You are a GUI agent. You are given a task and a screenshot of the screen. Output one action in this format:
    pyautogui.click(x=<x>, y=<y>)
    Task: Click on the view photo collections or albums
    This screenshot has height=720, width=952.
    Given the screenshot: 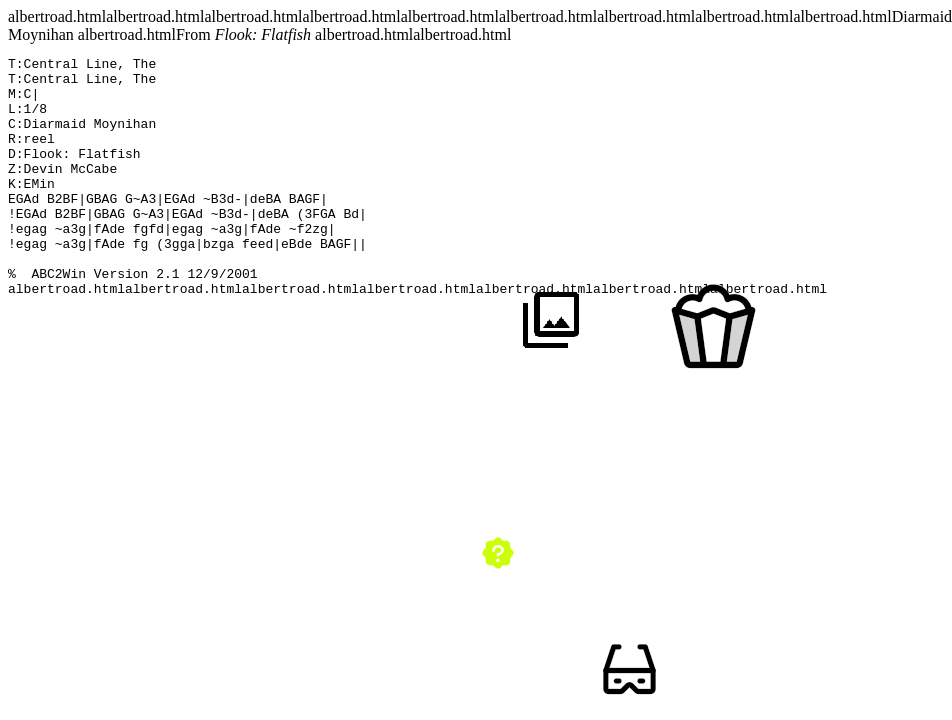 What is the action you would take?
    pyautogui.click(x=551, y=320)
    